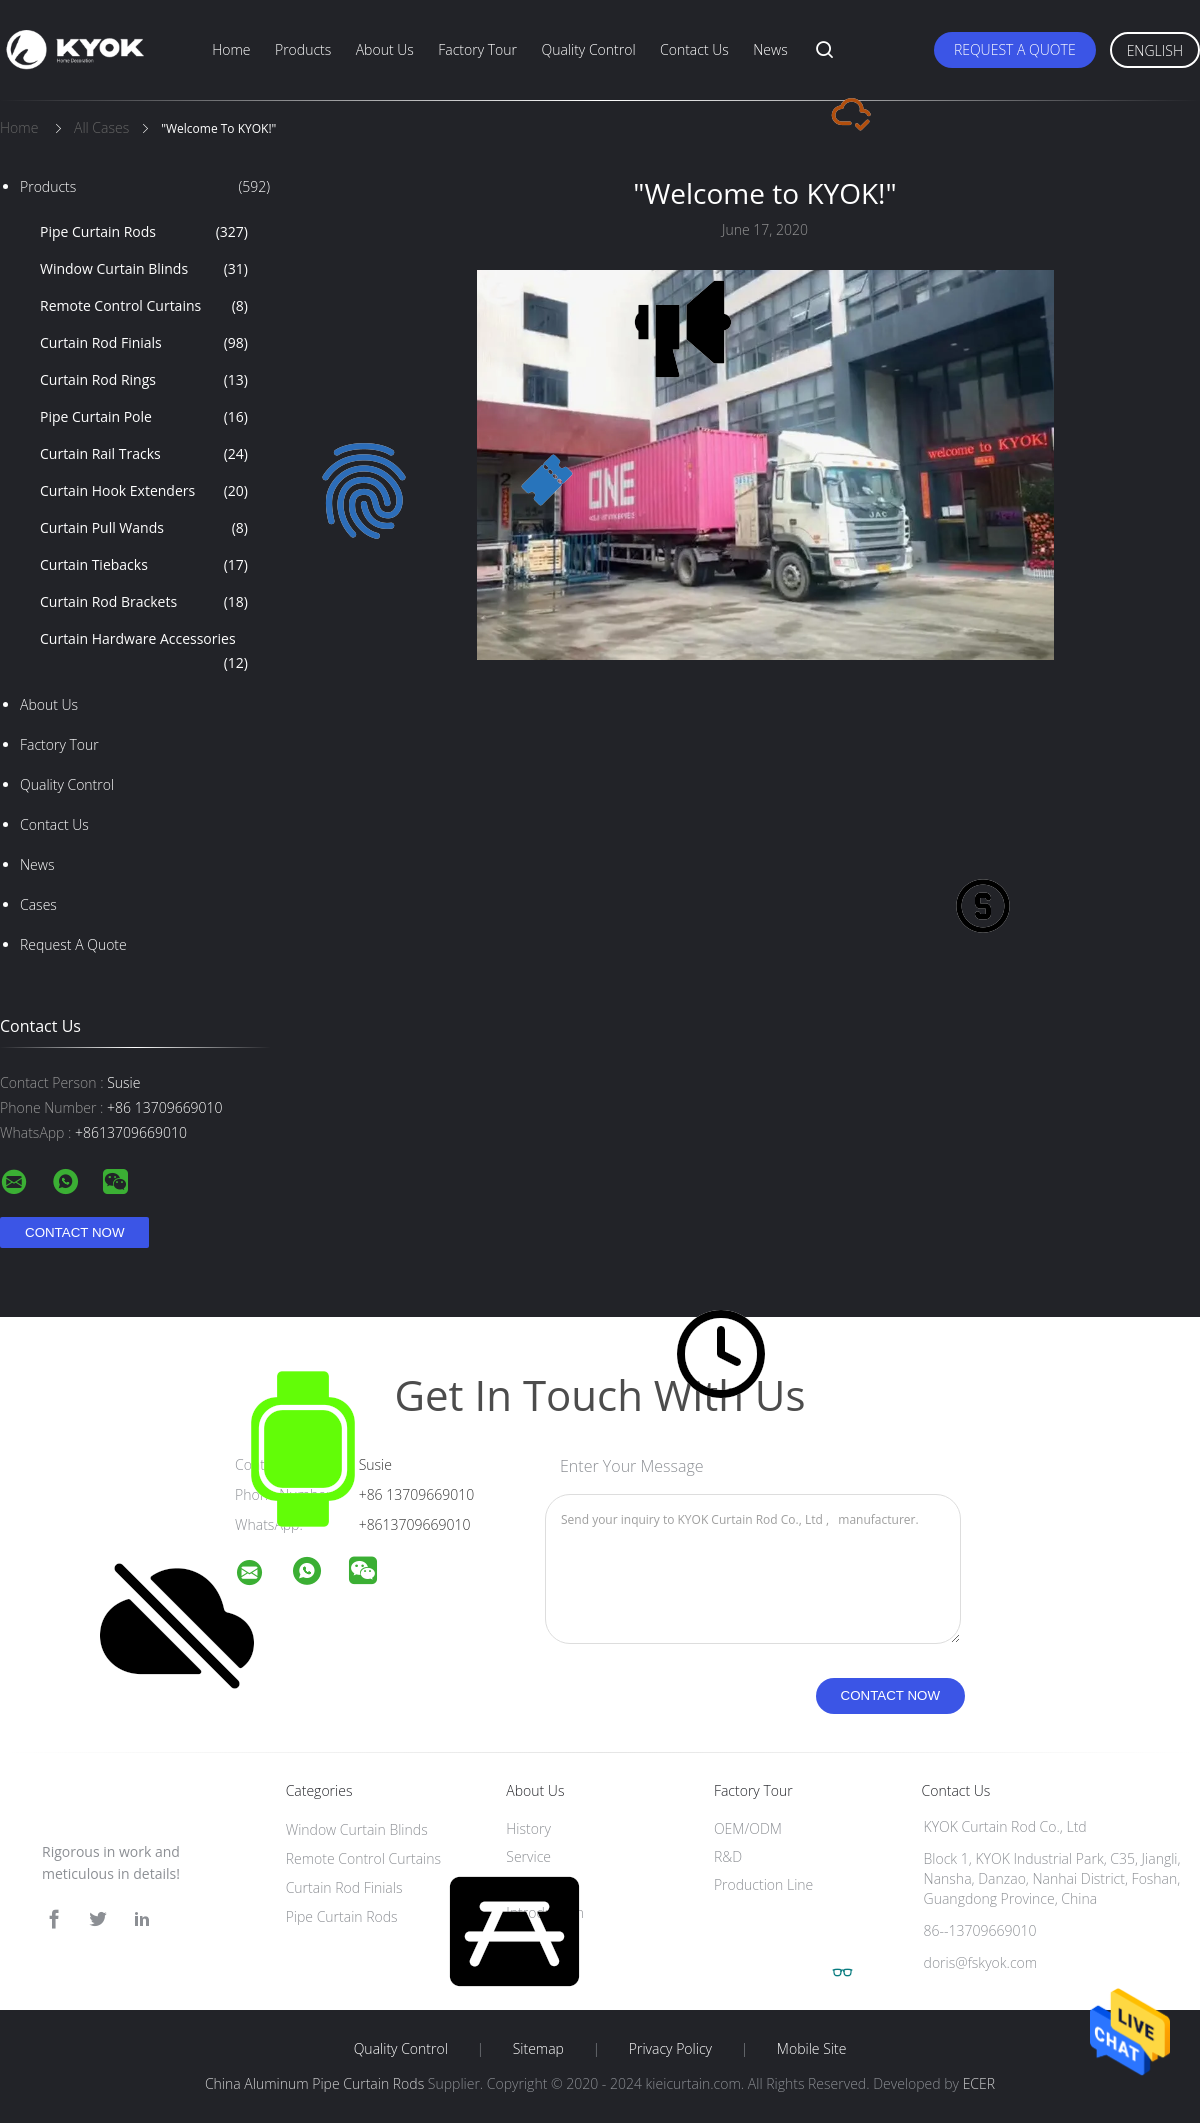 This screenshot has width=1200, height=2123. Describe the element at coordinates (547, 480) in the screenshot. I see `view your tickets or passes` at that location.